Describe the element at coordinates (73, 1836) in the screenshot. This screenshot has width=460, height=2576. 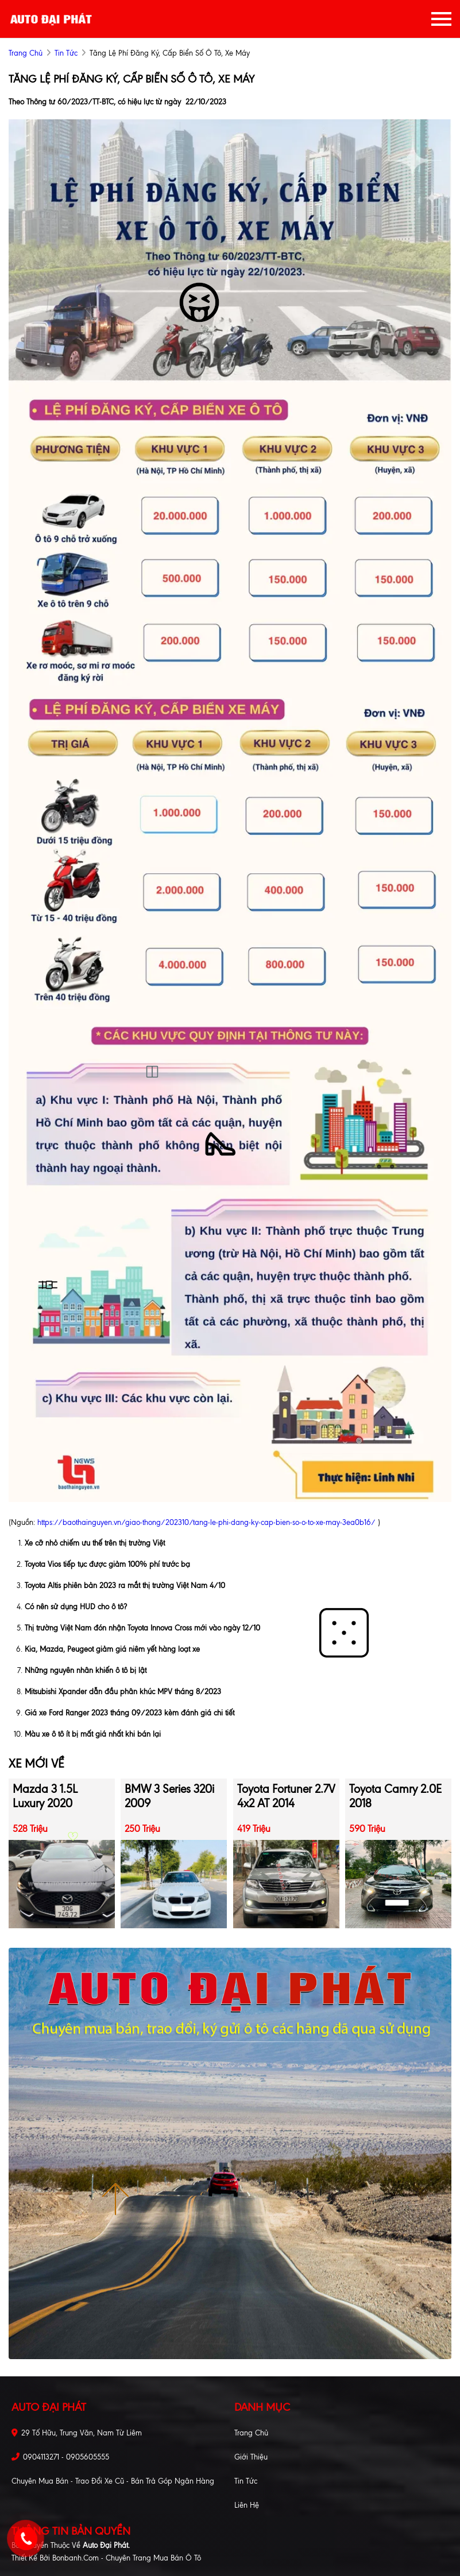
I see `remove from favorites` at that location.